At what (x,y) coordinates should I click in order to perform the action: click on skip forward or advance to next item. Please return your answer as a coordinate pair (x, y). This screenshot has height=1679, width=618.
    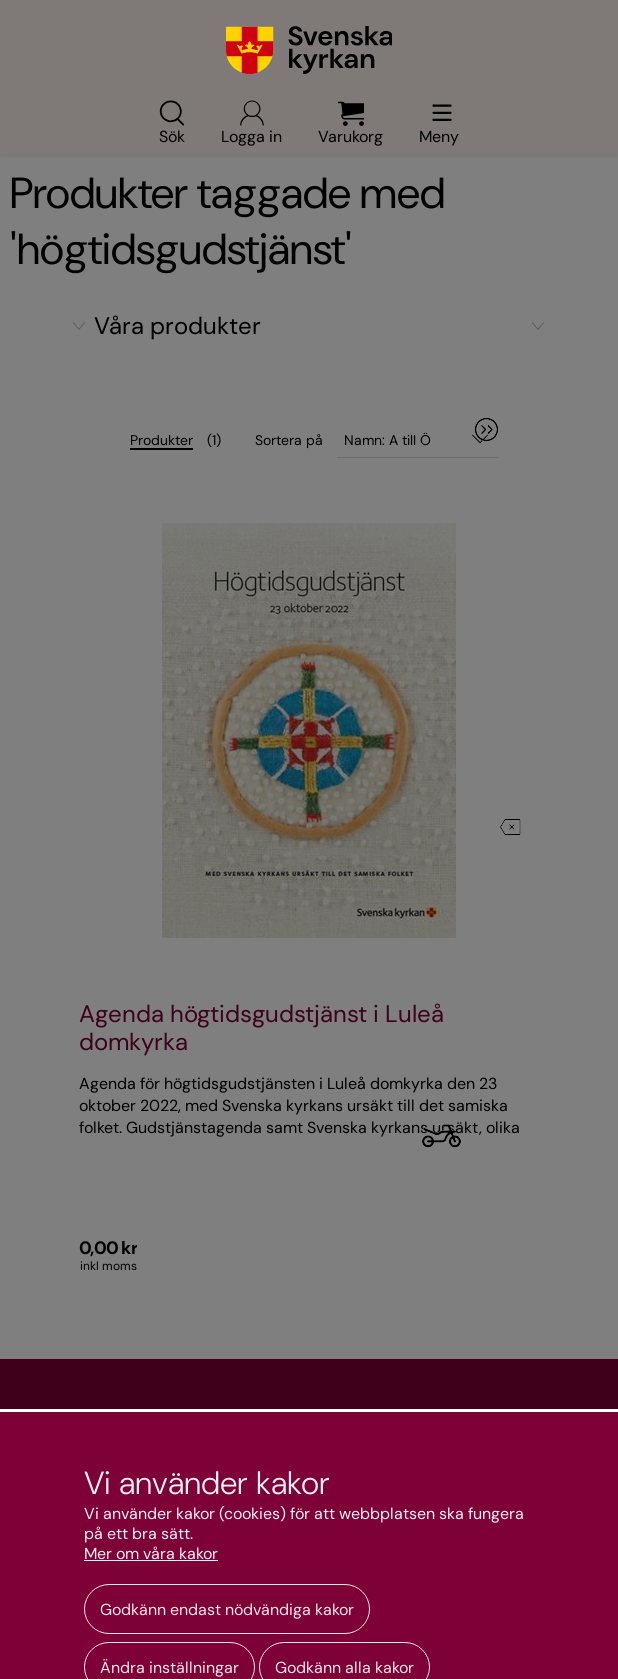
    Looking at the image, I should click on (486, 429).